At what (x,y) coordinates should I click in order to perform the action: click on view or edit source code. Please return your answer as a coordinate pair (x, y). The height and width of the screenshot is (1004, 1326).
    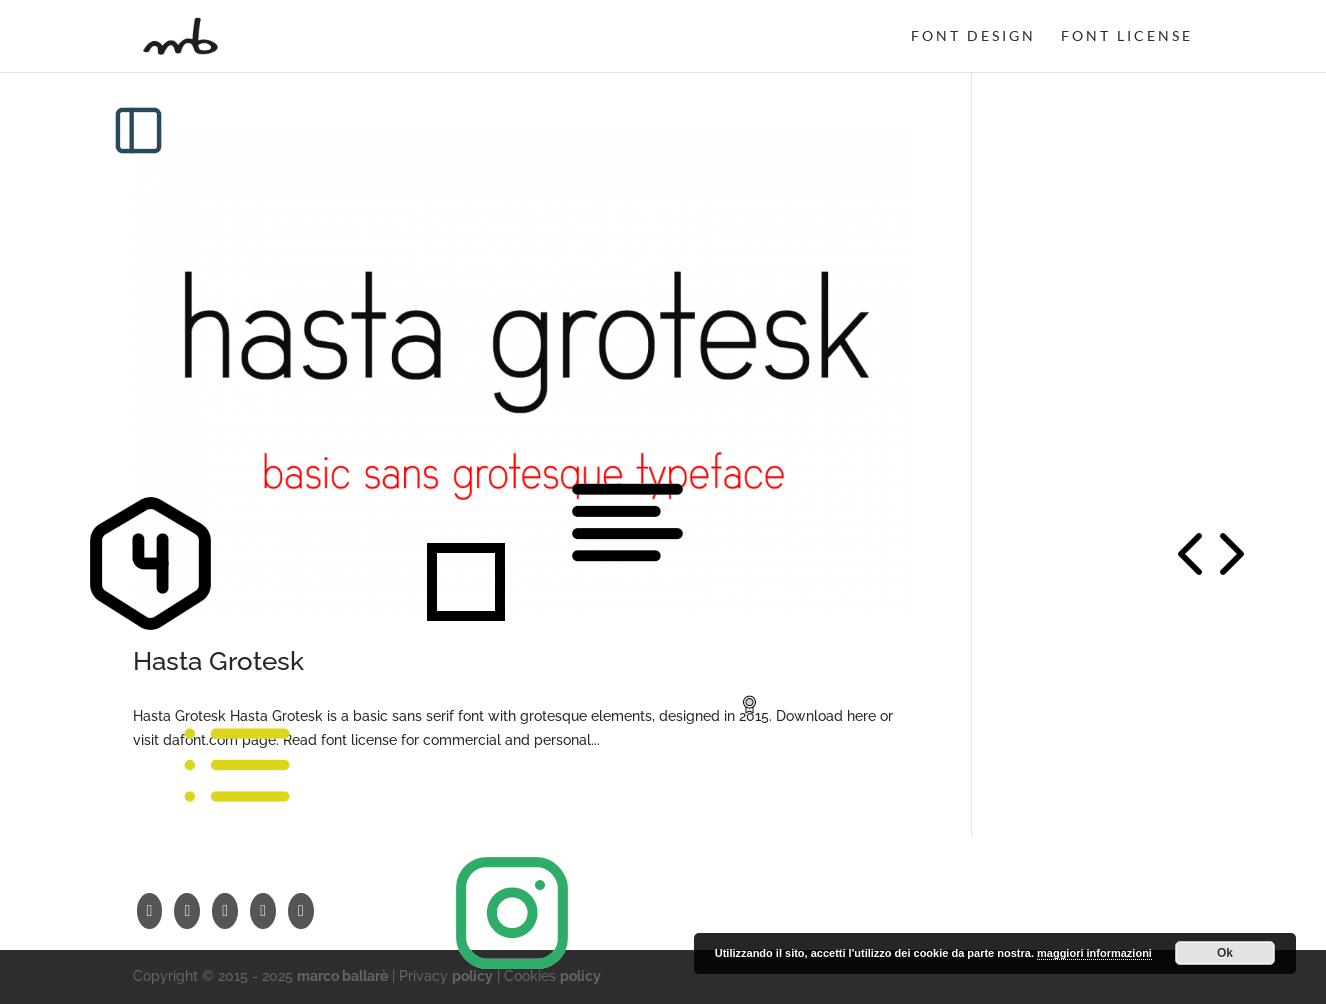
    Looking at the image, I should click on (1211, 554).